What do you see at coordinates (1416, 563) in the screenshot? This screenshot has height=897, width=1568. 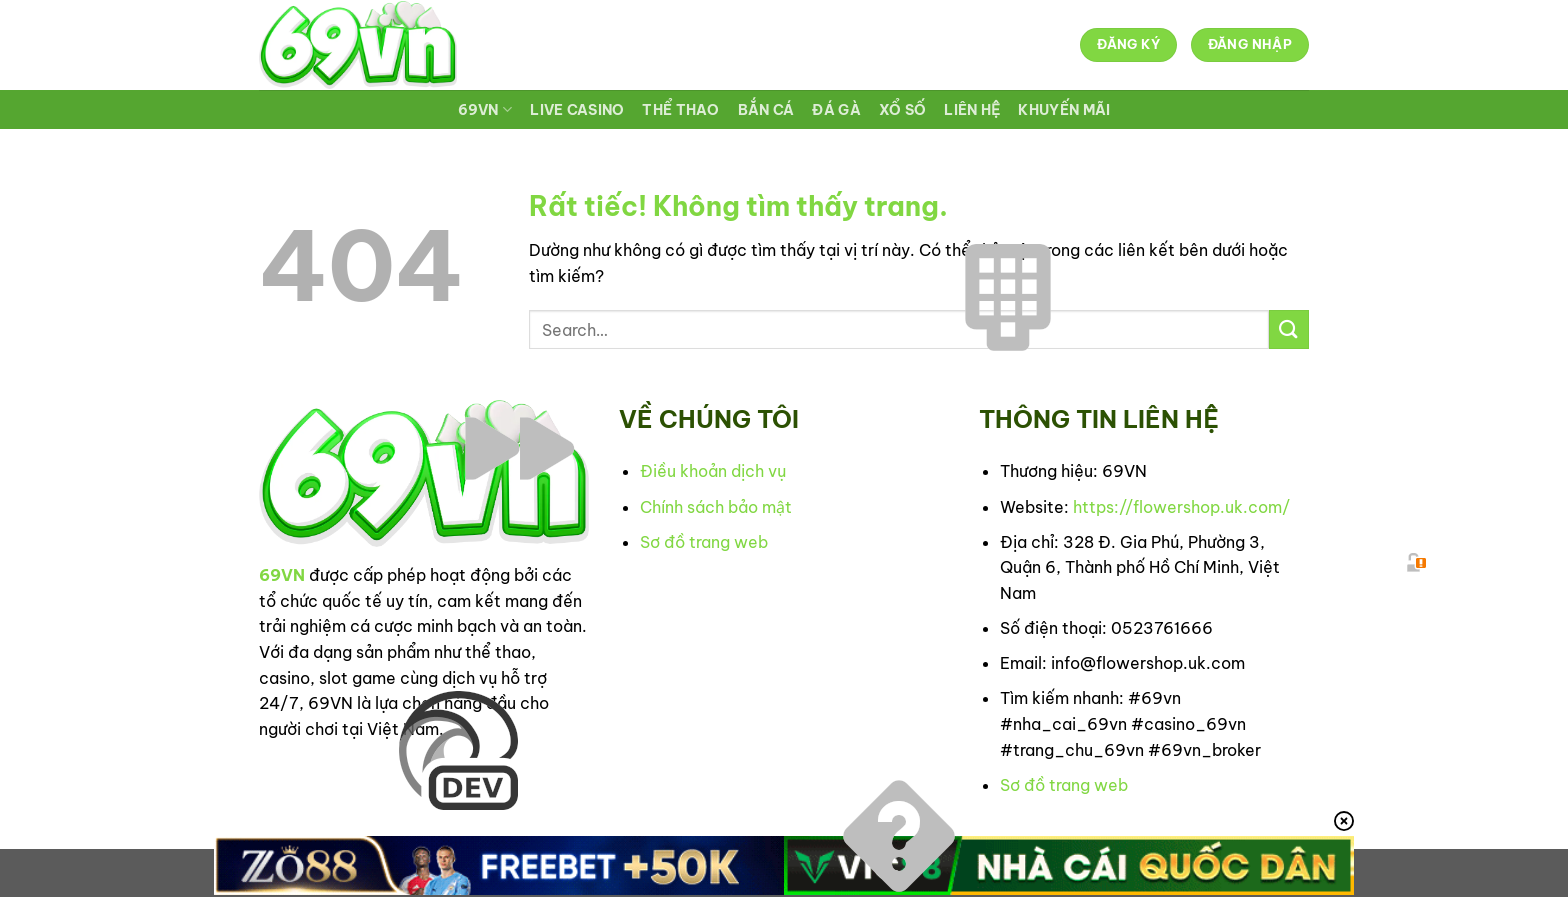 I see `indicates an insecure or unencrypted connection` at bounding box center [1416, 563].